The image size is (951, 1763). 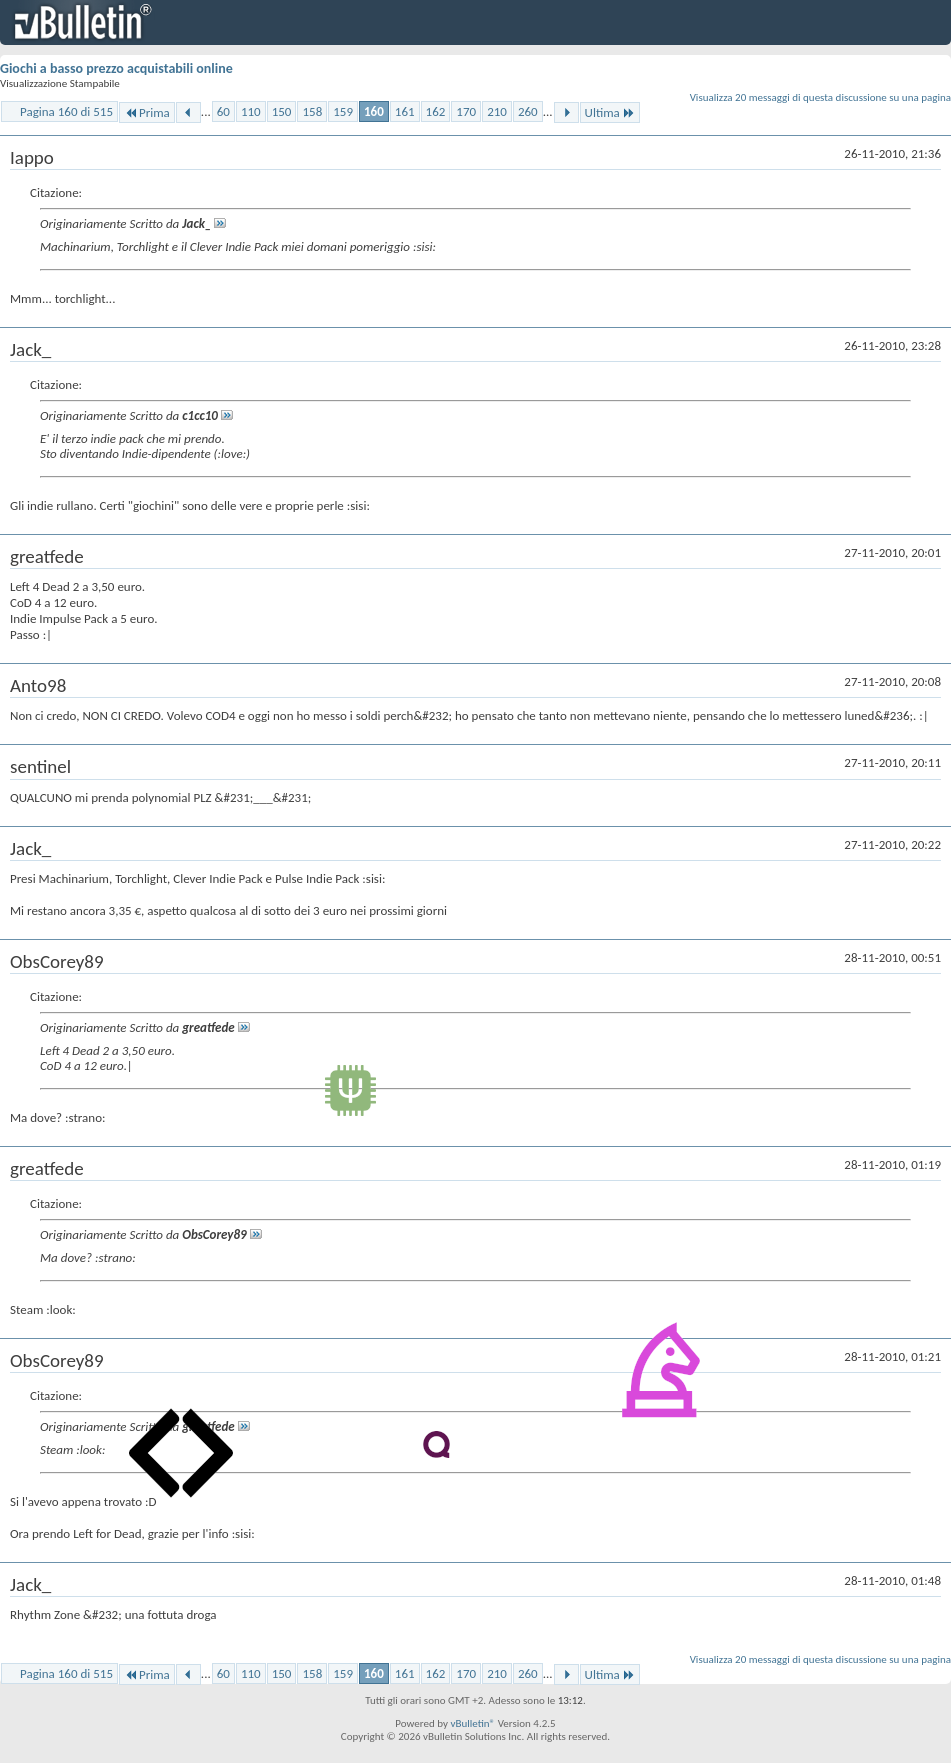 What do you see at coordinates (436, 1444) in the screenshot?
I see `open the Quizlet app` at bounding box center [436, 1444].